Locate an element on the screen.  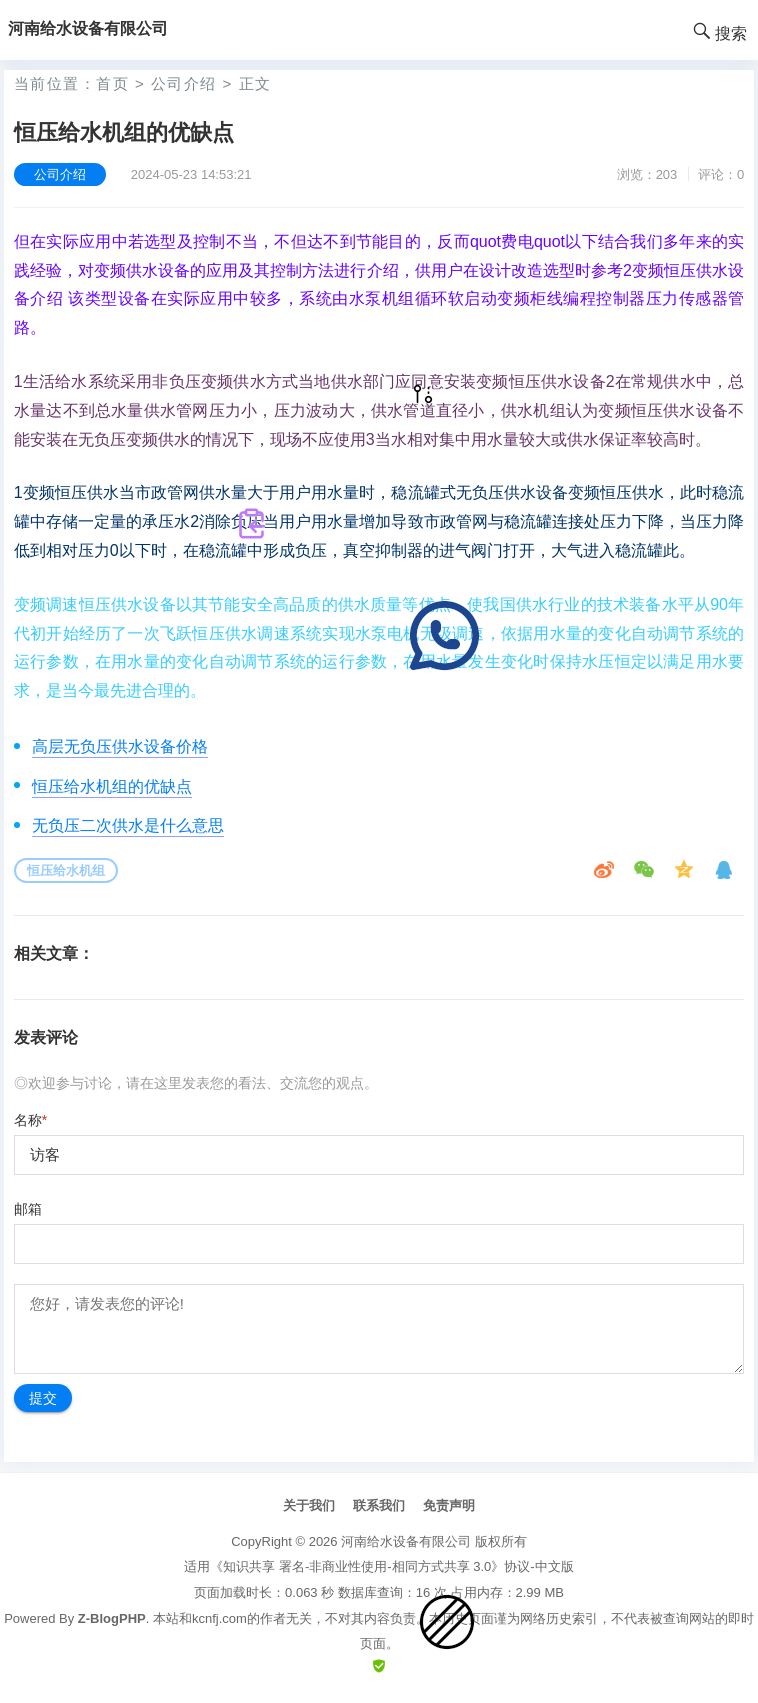
indicates a draft pull request awaiting completion is located at coordinates (423, 394).